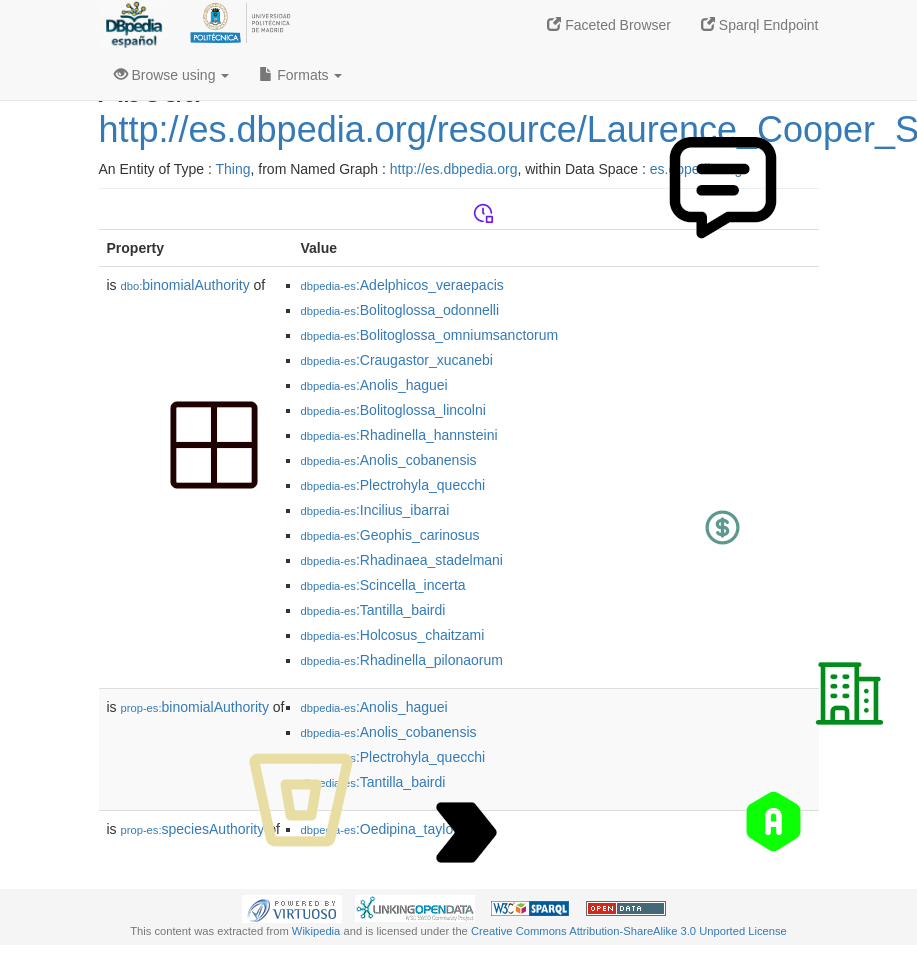 The height and width of the screenshot is (956, 917). What do you see at coordinates (849, 693) in the screenshot?
I see `view office or workplace location` at bounding box center [849, 693].